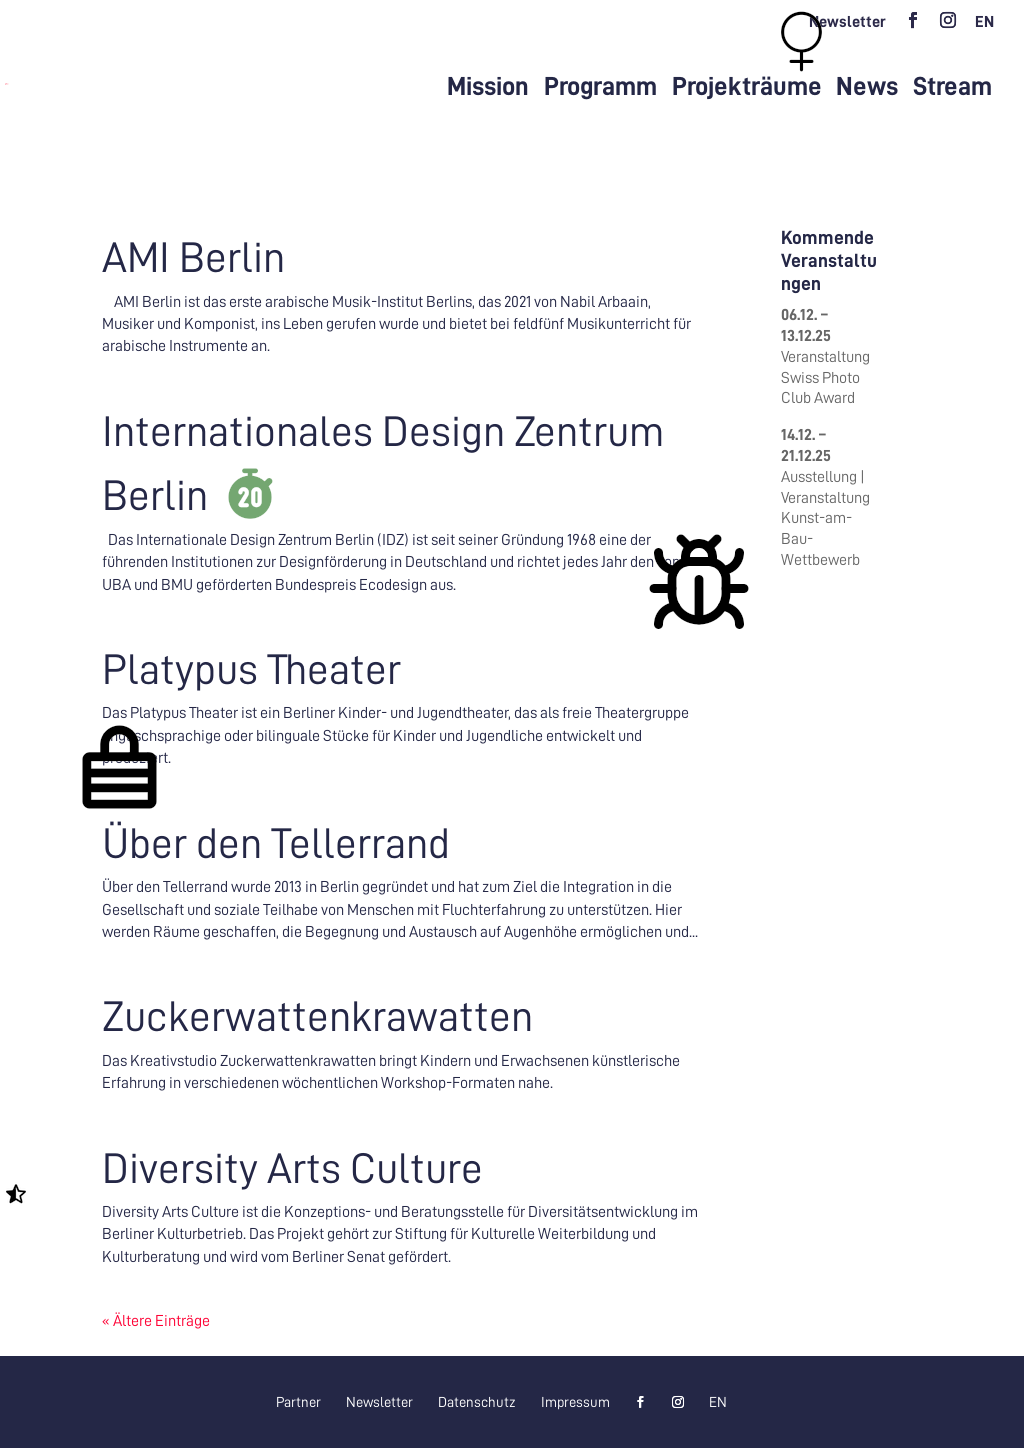 This screenshot has height=1448, width=1024. I want to click on indicates a secure or locked item, so click(119, 771).